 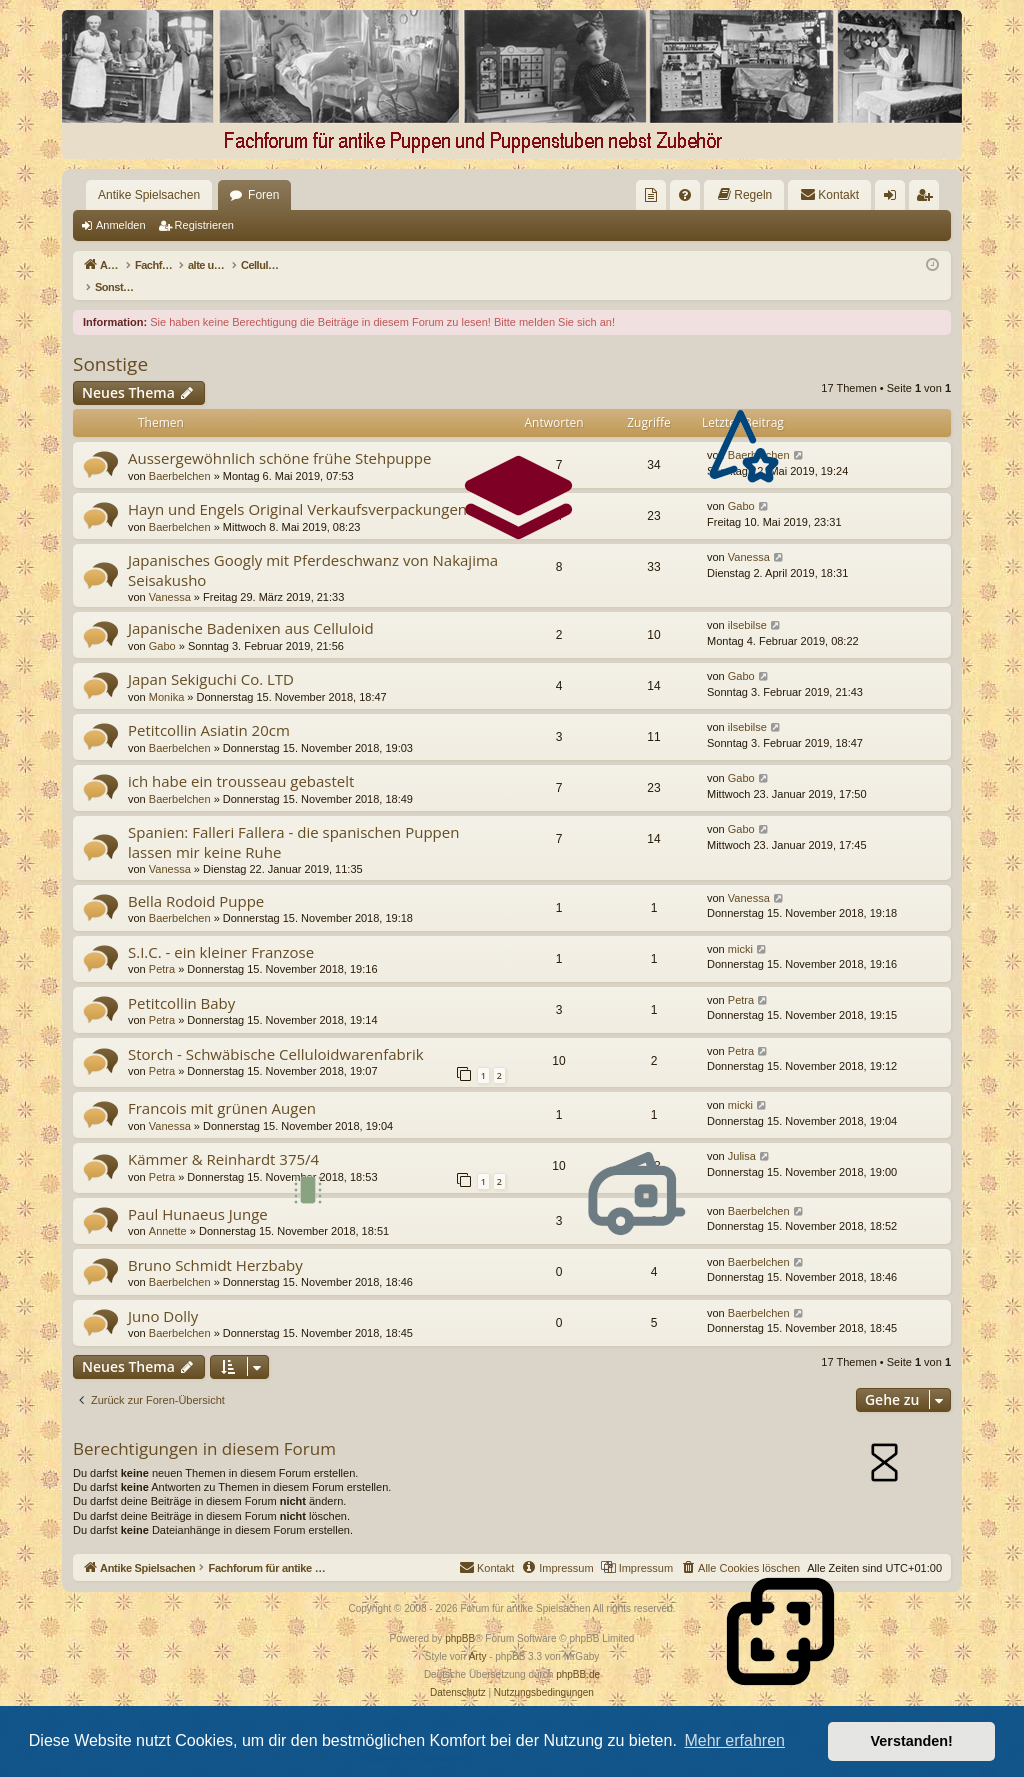 What do you see at coordinates (634, 1193) in the screenshot?
I see `browse caravan or RV rentals` at bounding box center [634, 1193].